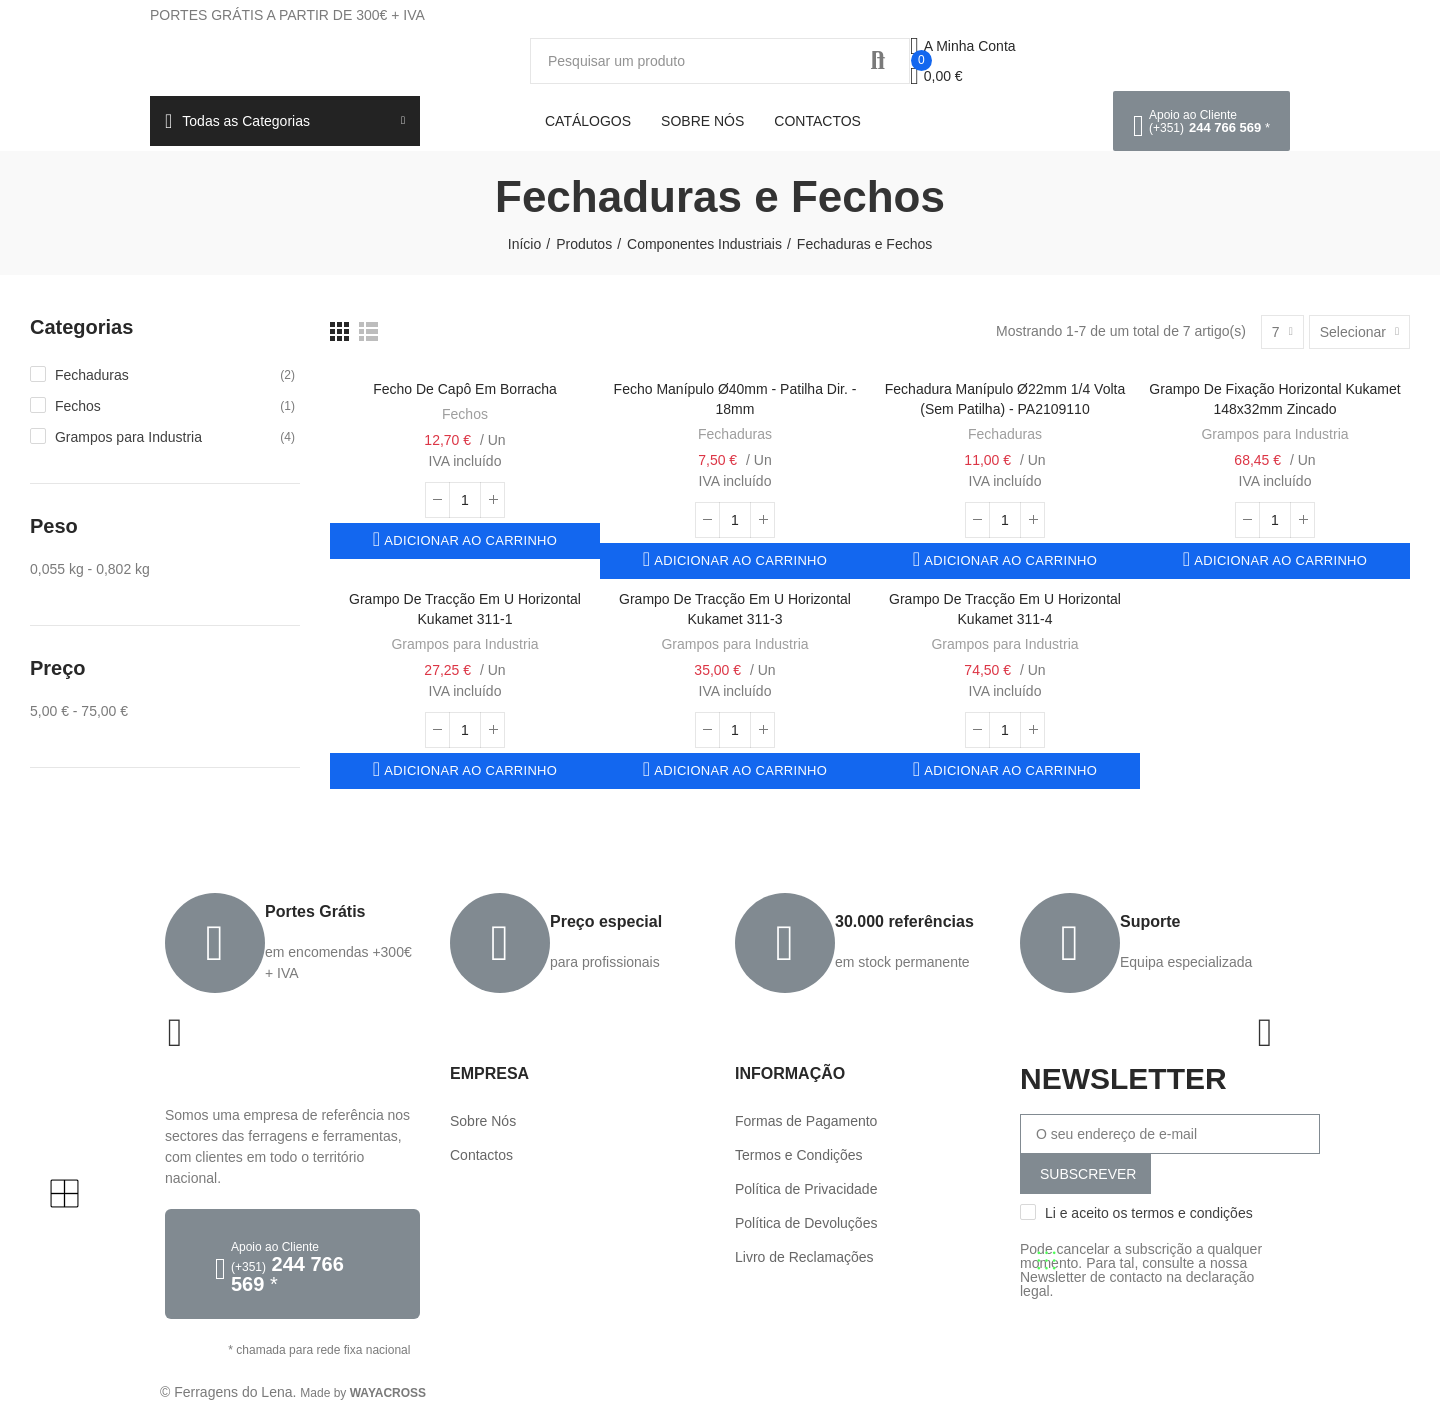 The width and height of the screenshot is (1440, 1409). I want to click on switch to grid view, so click(64, 1193).